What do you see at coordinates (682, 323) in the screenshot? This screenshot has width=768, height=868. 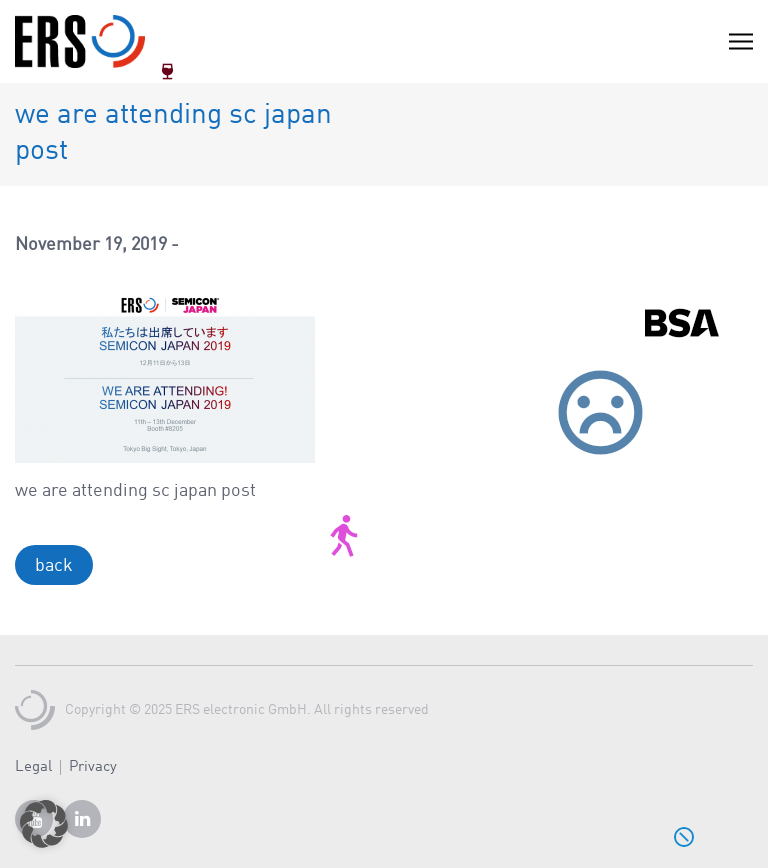 I see `buysellads company logo` at bounding box center [682, 323].